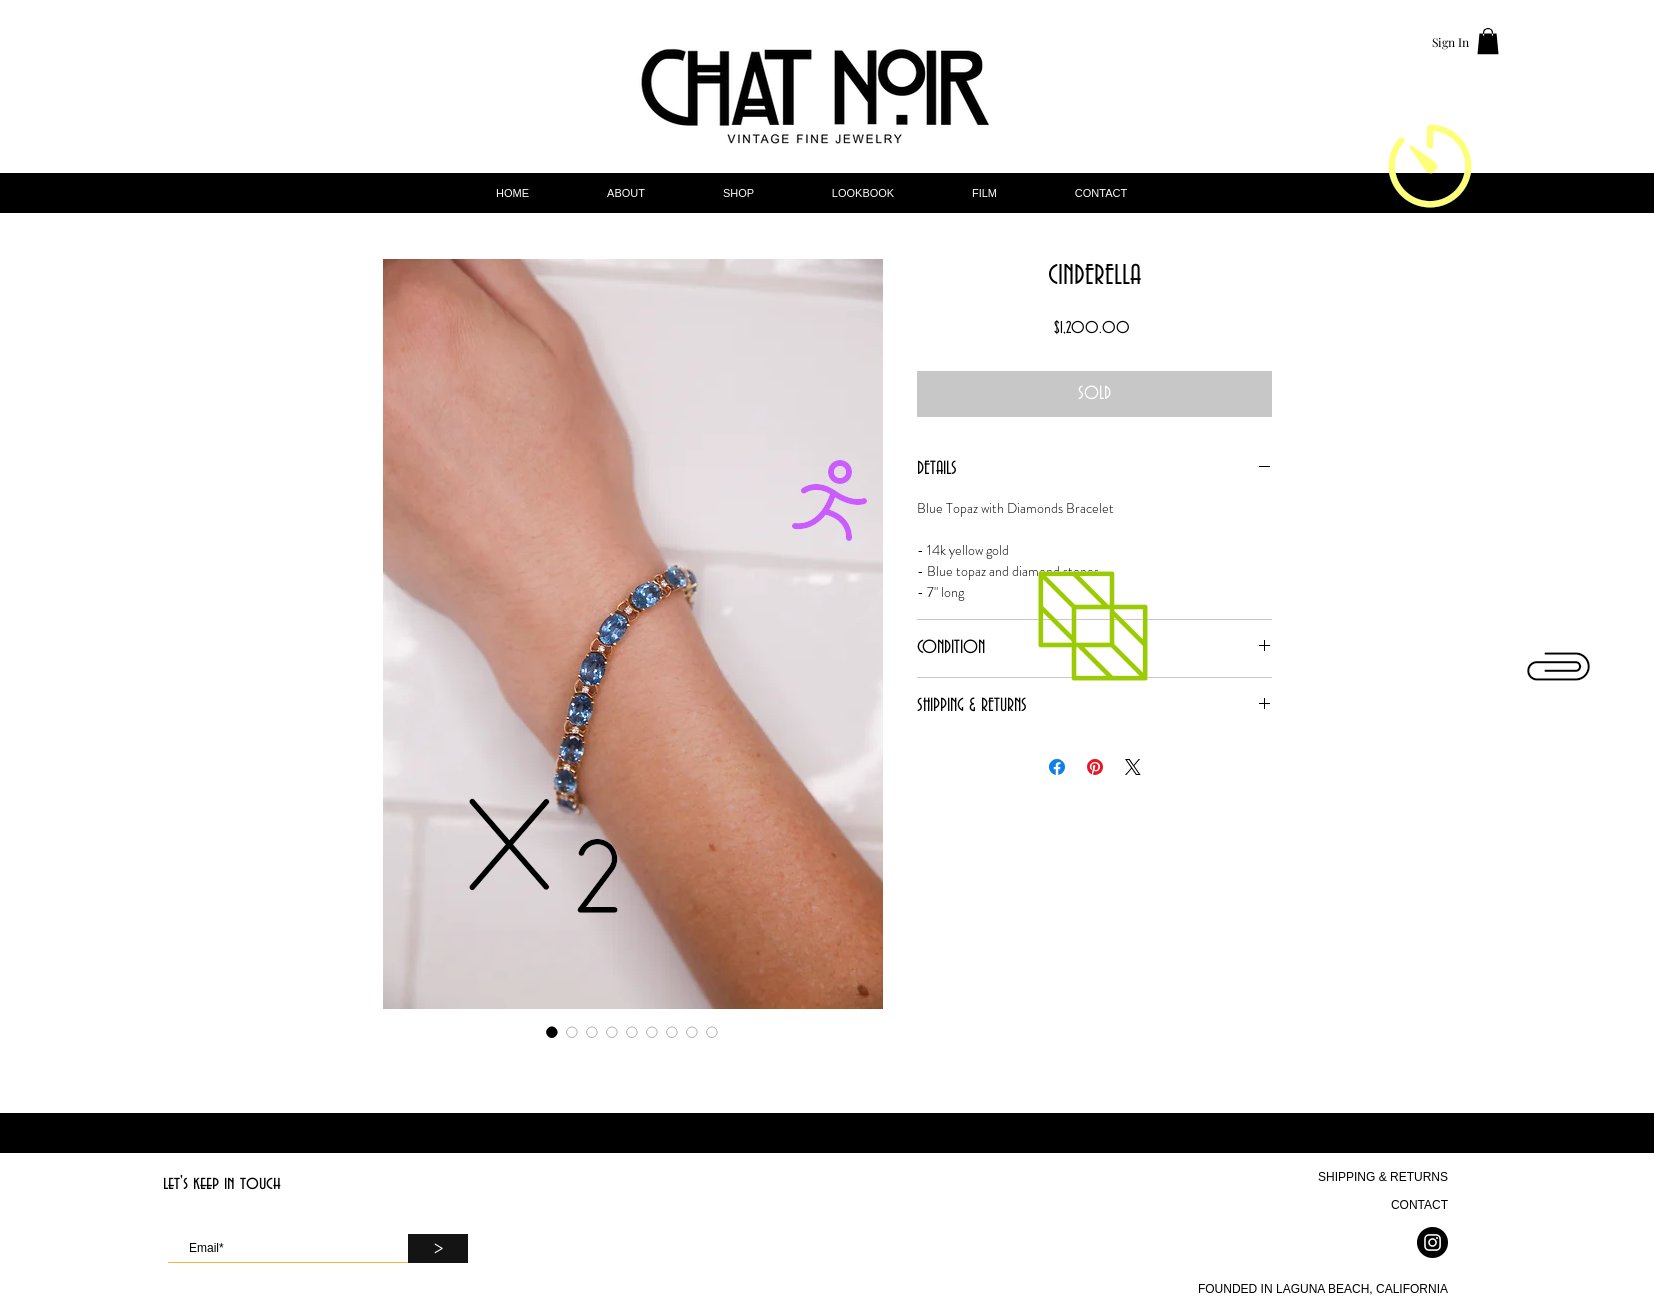 Image resolution: width=1654 pixels, height=1315 pixels. I want to click on format text as subscript, so click(535, 853).